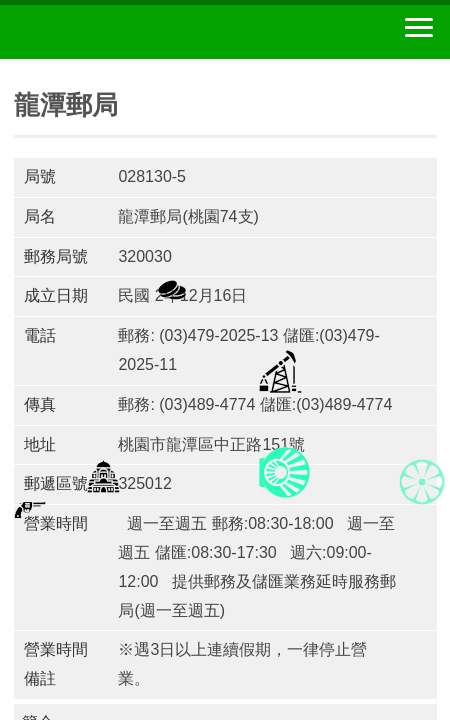 This screenshot has height=720, width=450. I want to click on select revolver weapon in game inventory, so click(30, 510).